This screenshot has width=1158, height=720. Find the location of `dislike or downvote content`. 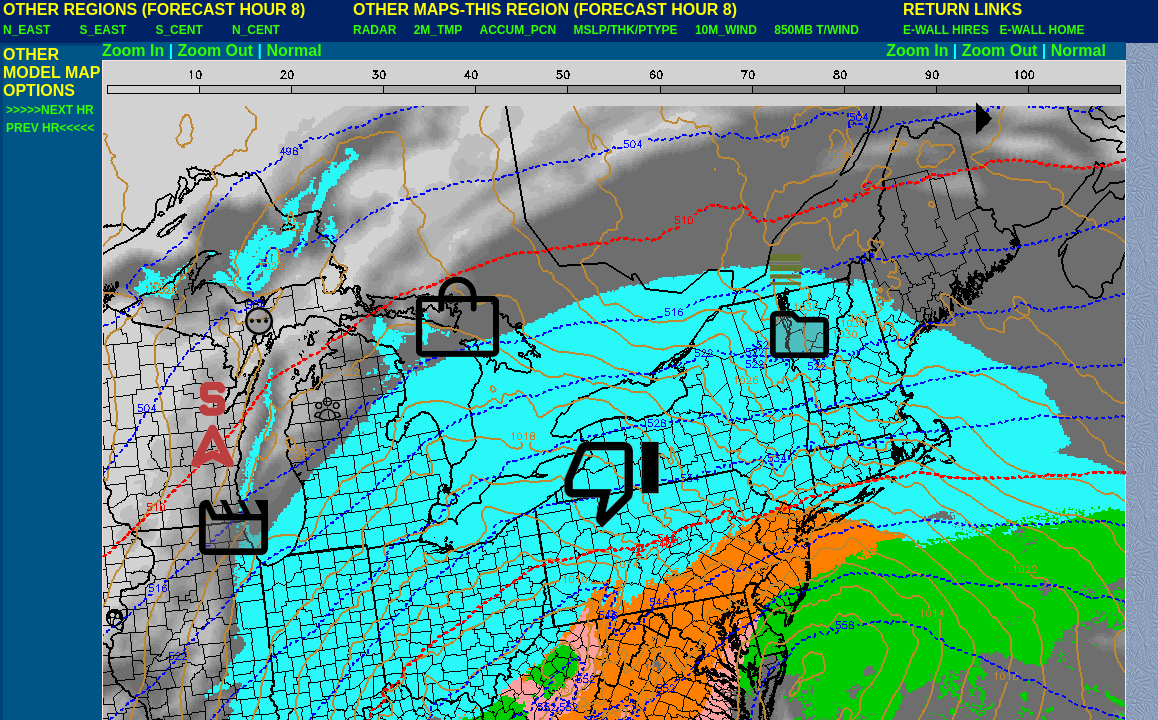

dislike or downvote content is located at coordinates (611, 480).